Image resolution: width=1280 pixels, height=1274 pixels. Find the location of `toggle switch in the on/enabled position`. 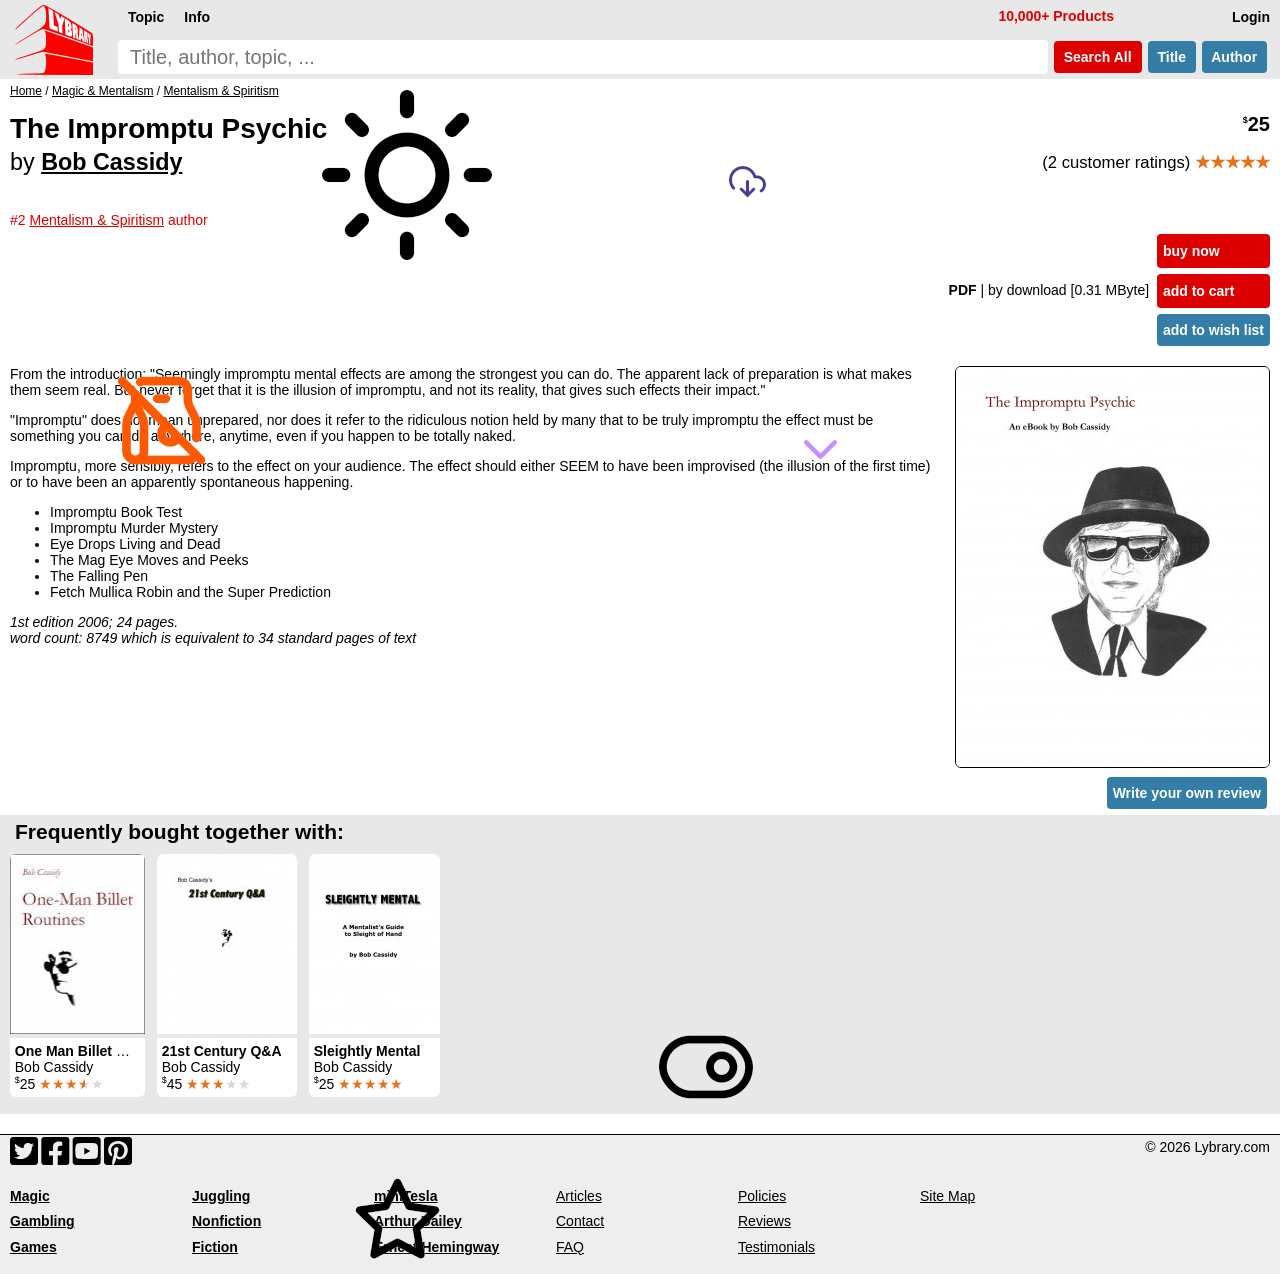

toggle switch in the on/enabled position is located at coordinates (706, 1067).